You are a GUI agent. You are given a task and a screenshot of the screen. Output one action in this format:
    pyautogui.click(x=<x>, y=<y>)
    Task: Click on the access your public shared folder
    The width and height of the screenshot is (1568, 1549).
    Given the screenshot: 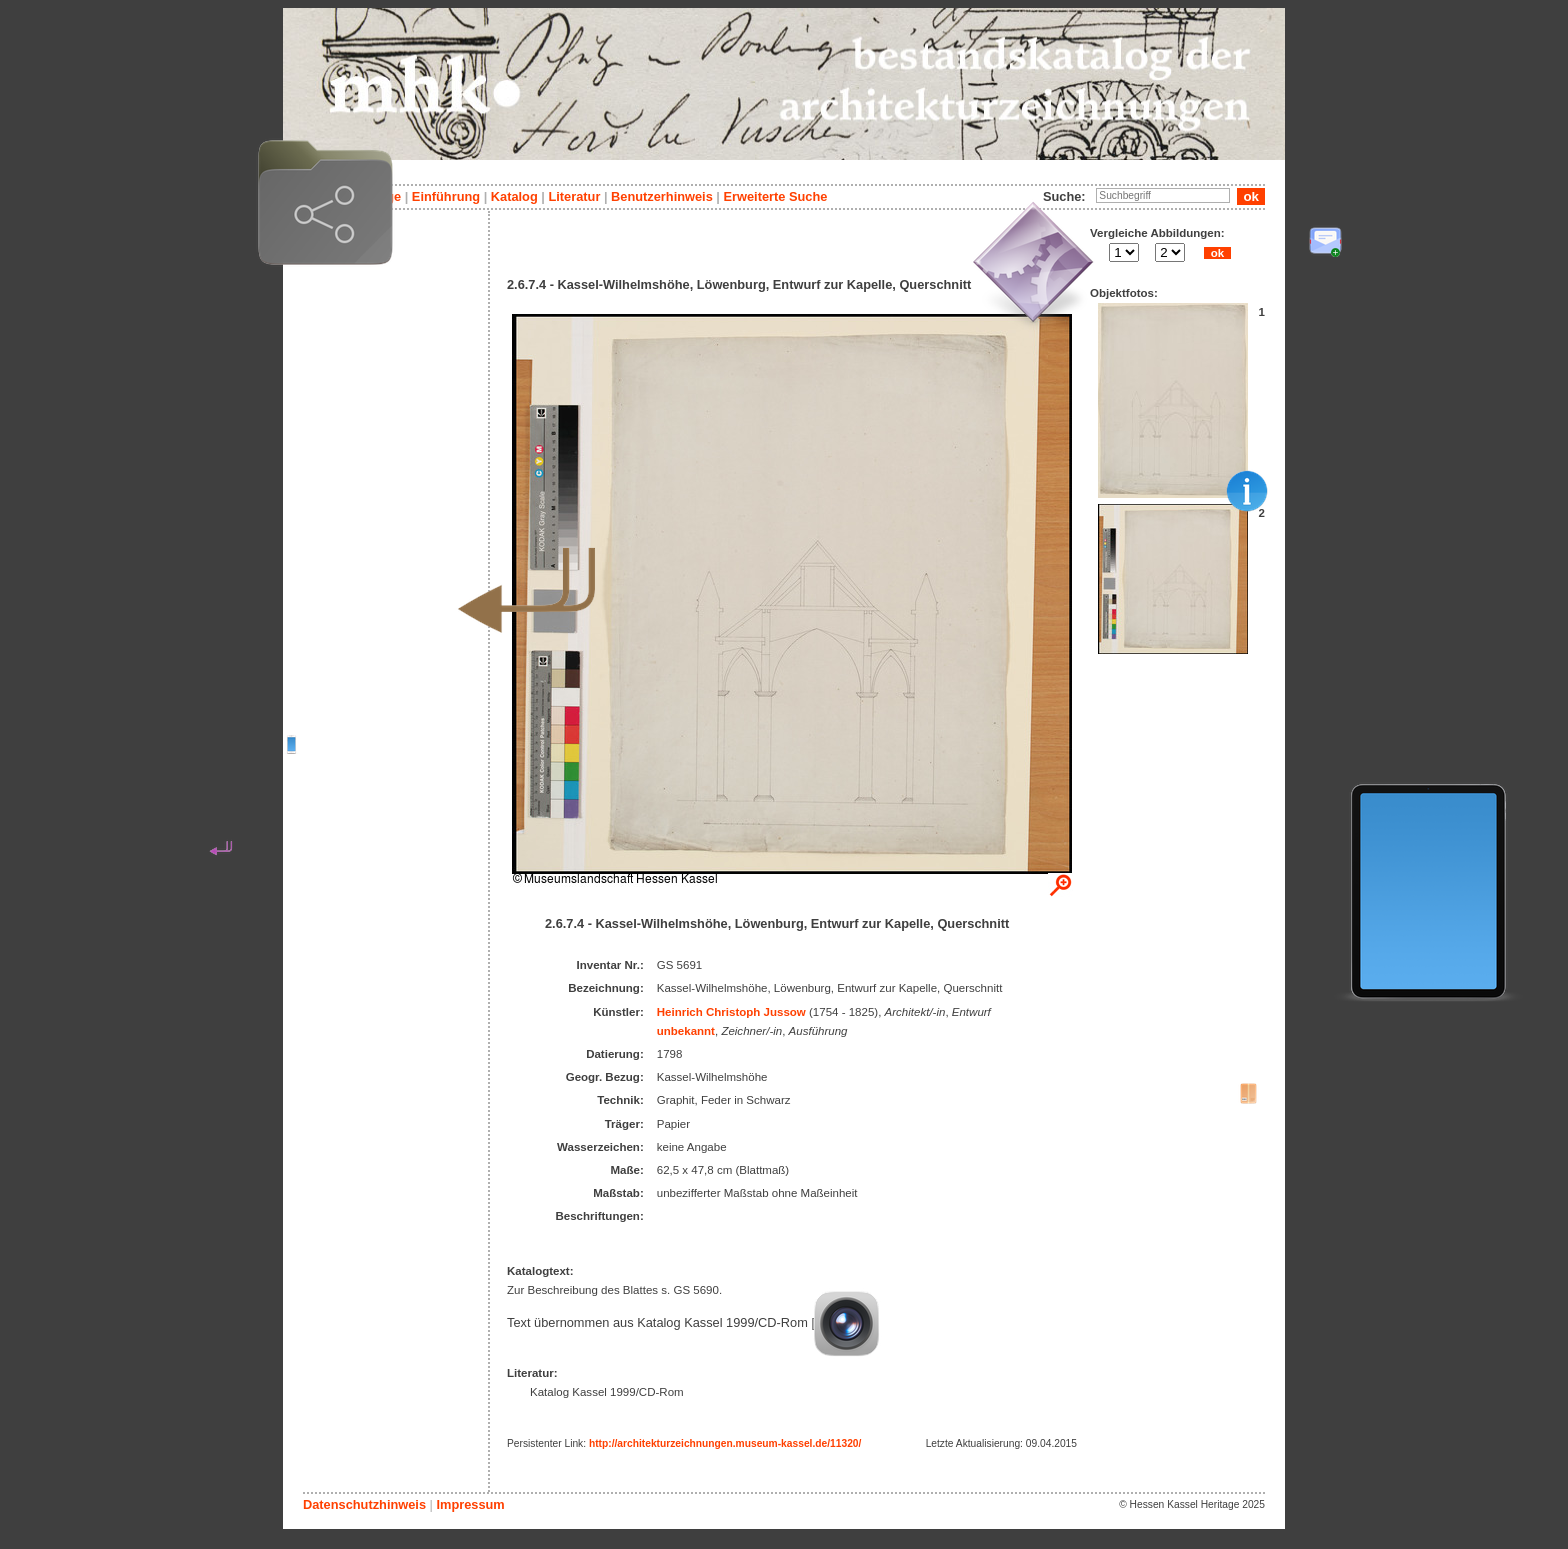 What is the action you would take?
    pyautogui.click(x=325, y=202)
    